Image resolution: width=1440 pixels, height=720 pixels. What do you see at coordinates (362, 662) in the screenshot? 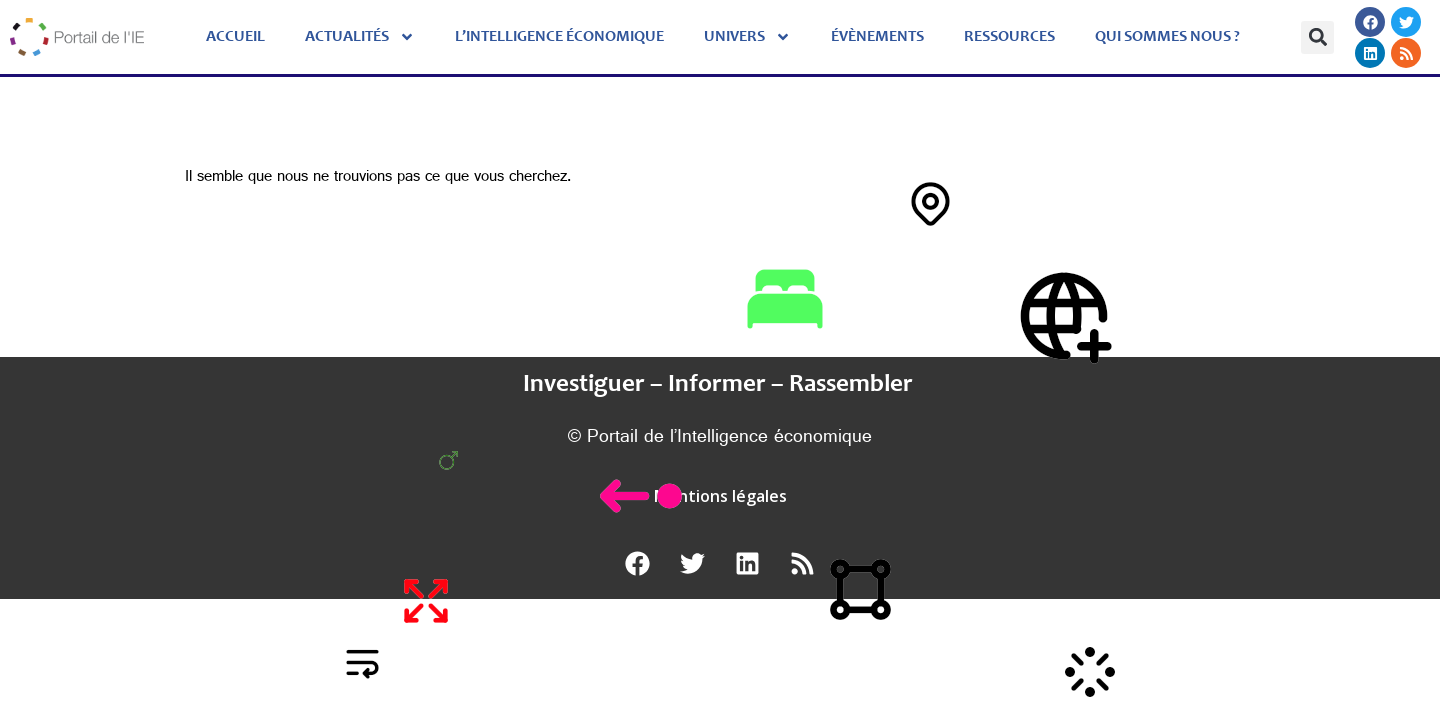
I see `toggle text wrapping in a document or editor` at bounding box center [362, 662].